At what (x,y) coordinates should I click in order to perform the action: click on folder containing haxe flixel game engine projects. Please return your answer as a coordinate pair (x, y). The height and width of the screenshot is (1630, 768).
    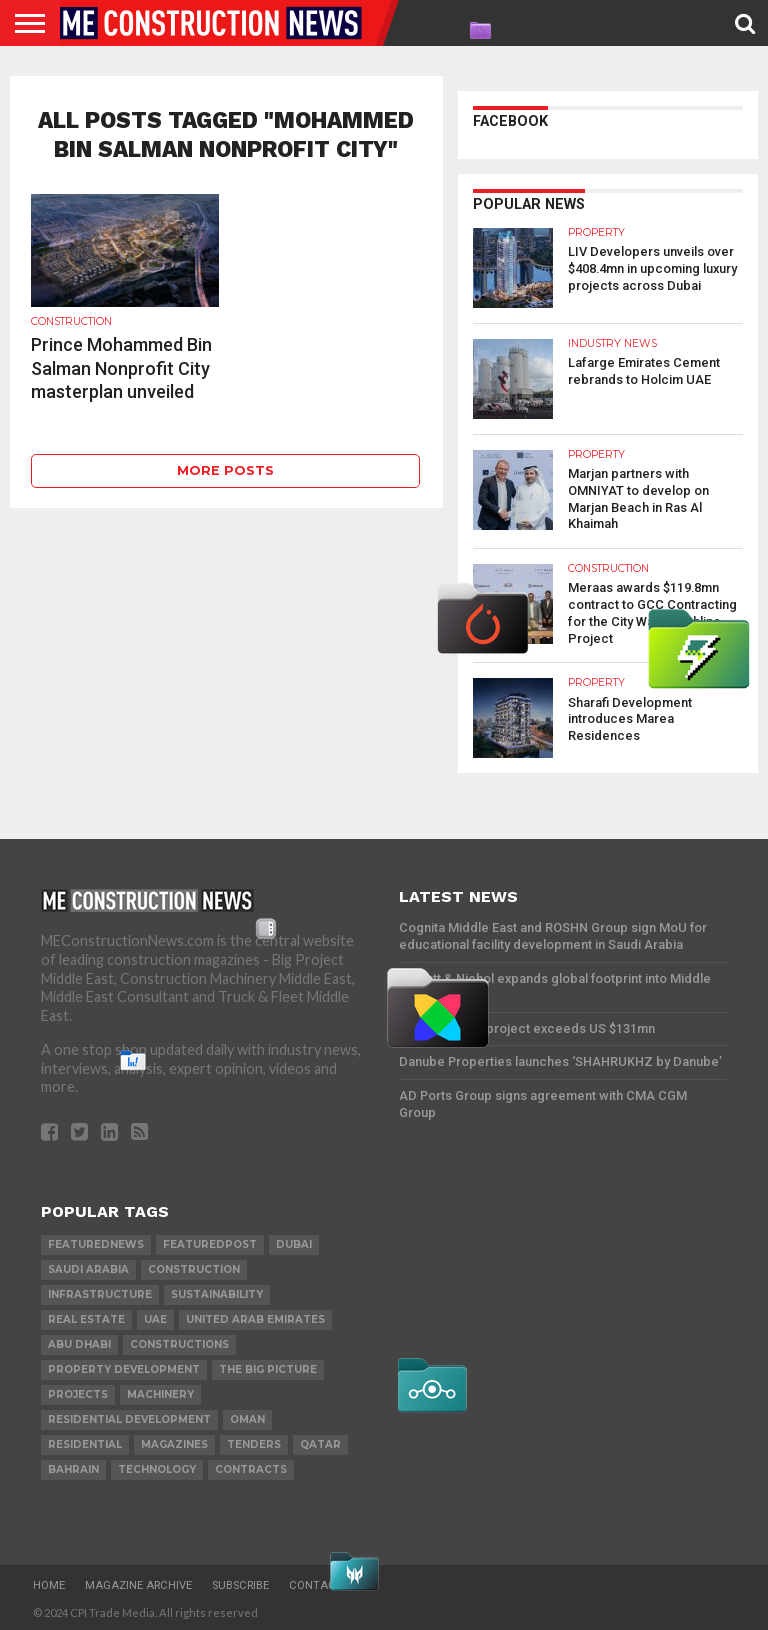
    Looking at the image, I should click on (437, 1010).